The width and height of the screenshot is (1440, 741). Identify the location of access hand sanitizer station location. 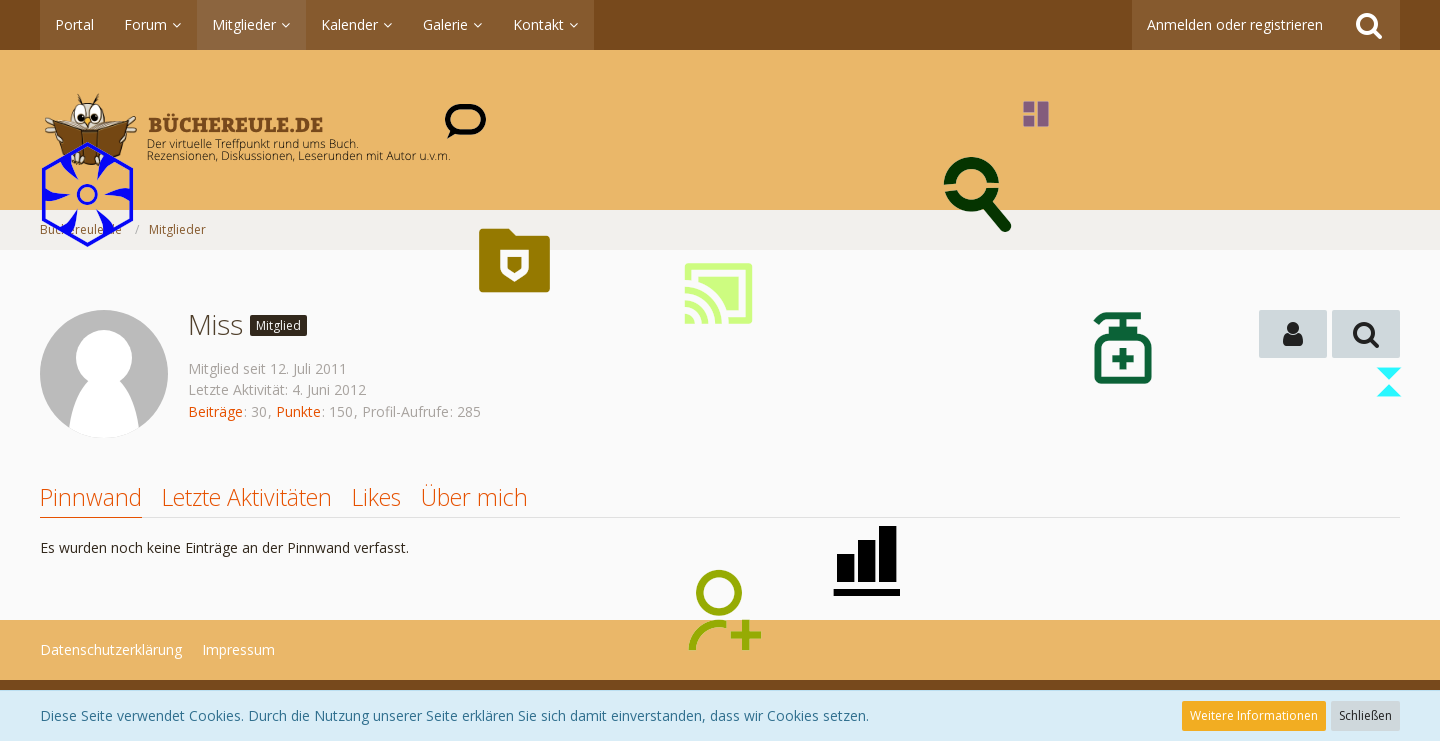
(1123, 348).